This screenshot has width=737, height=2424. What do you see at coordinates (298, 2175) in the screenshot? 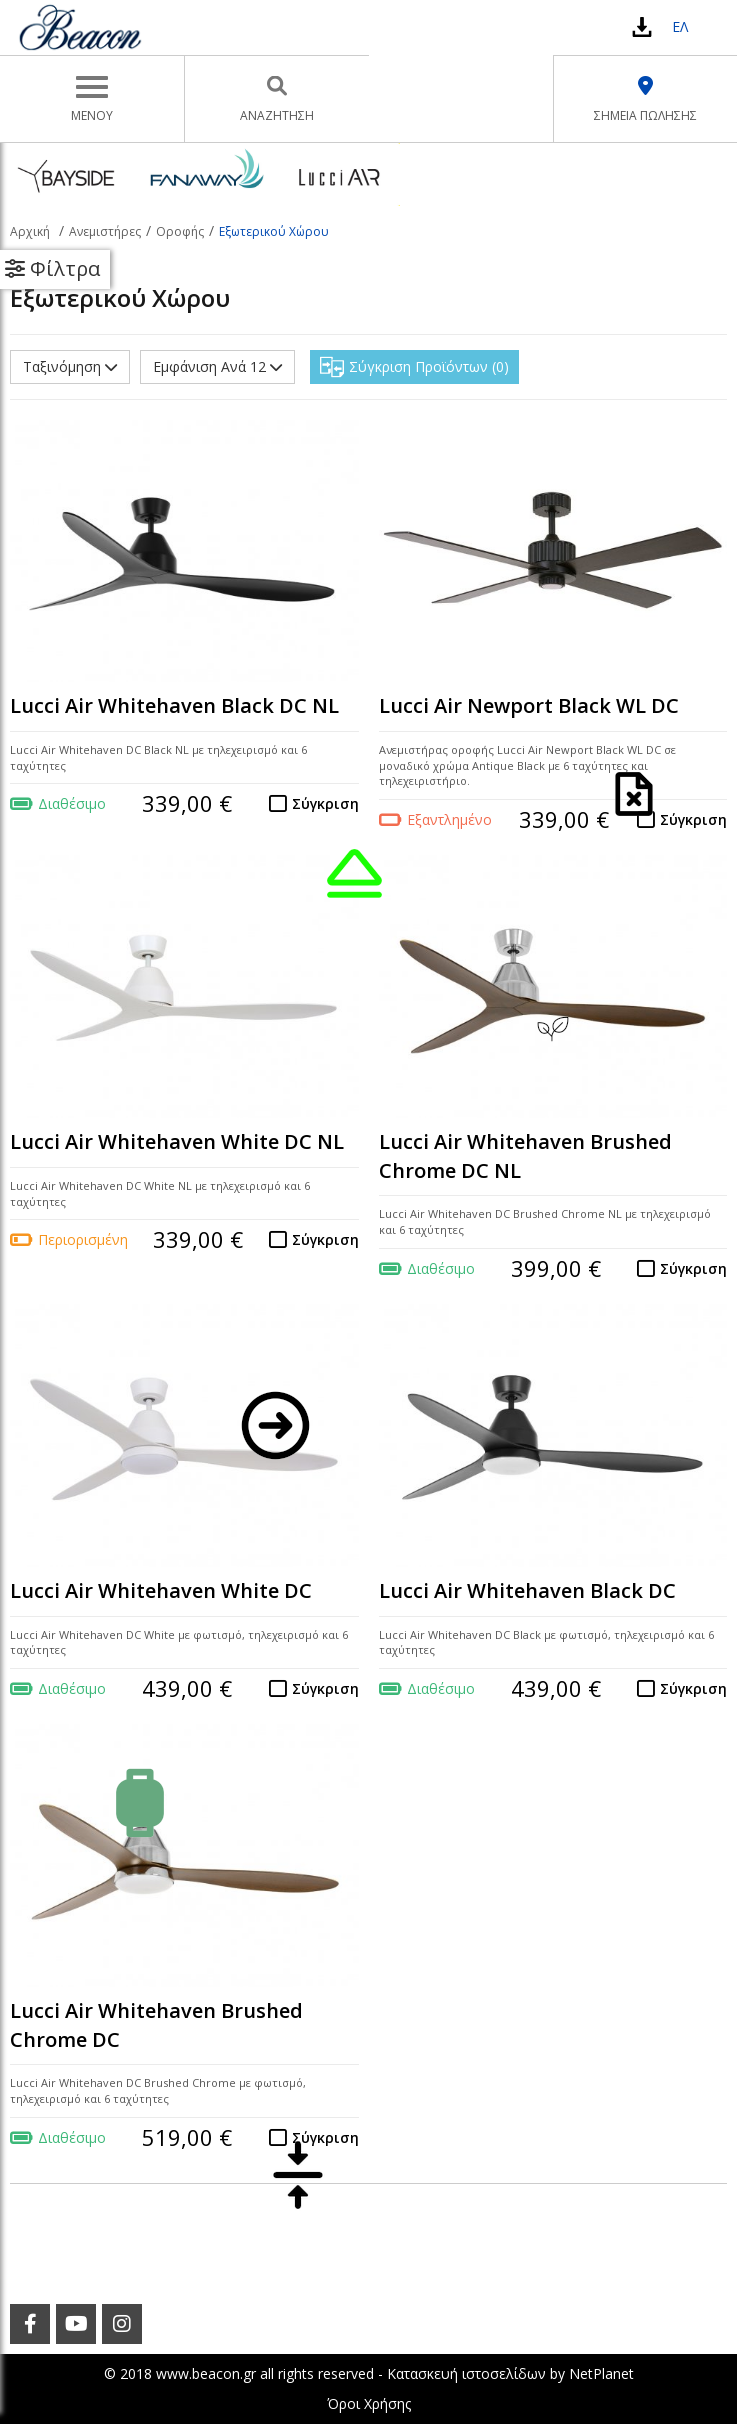
I see `center content vertically` at bounding box center [298, 2175].